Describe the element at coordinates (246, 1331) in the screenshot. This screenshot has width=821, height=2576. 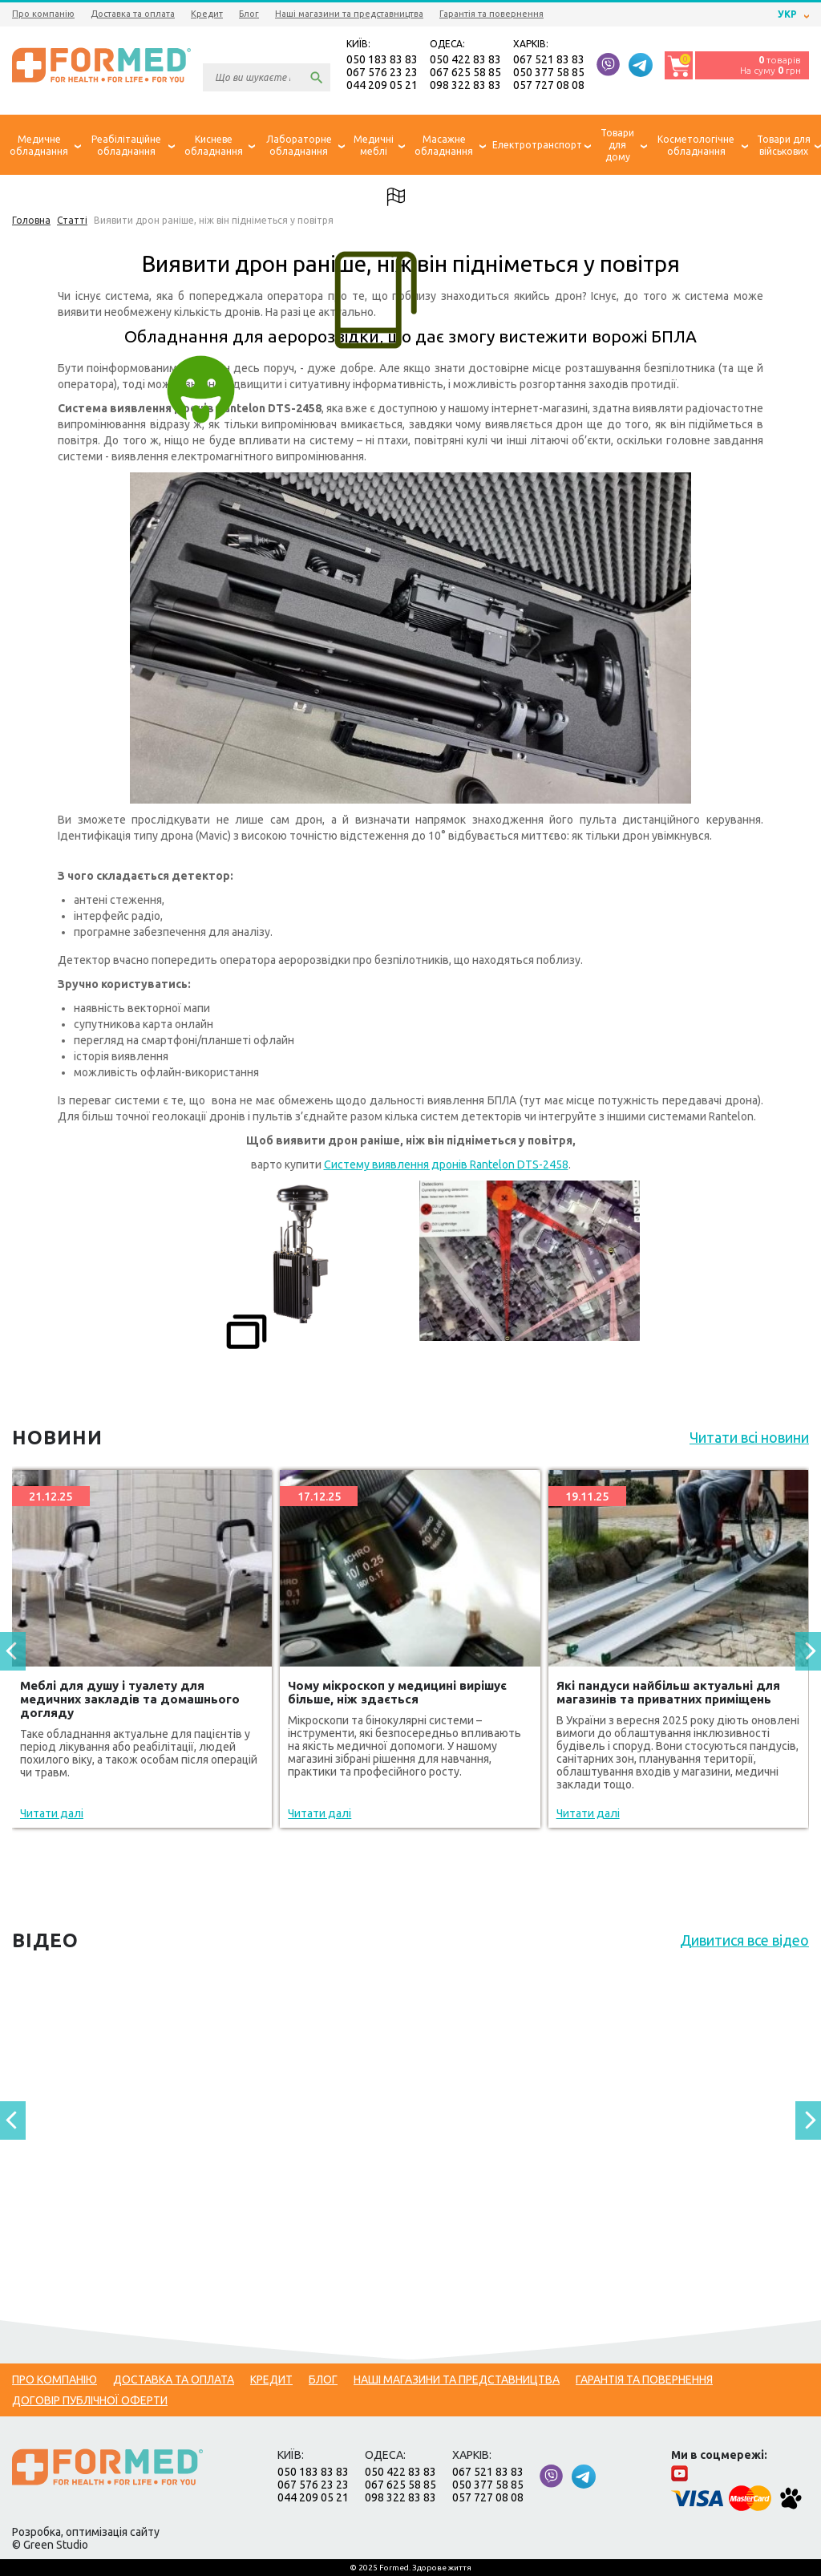
I see `view stacked cards or layers` at that location.